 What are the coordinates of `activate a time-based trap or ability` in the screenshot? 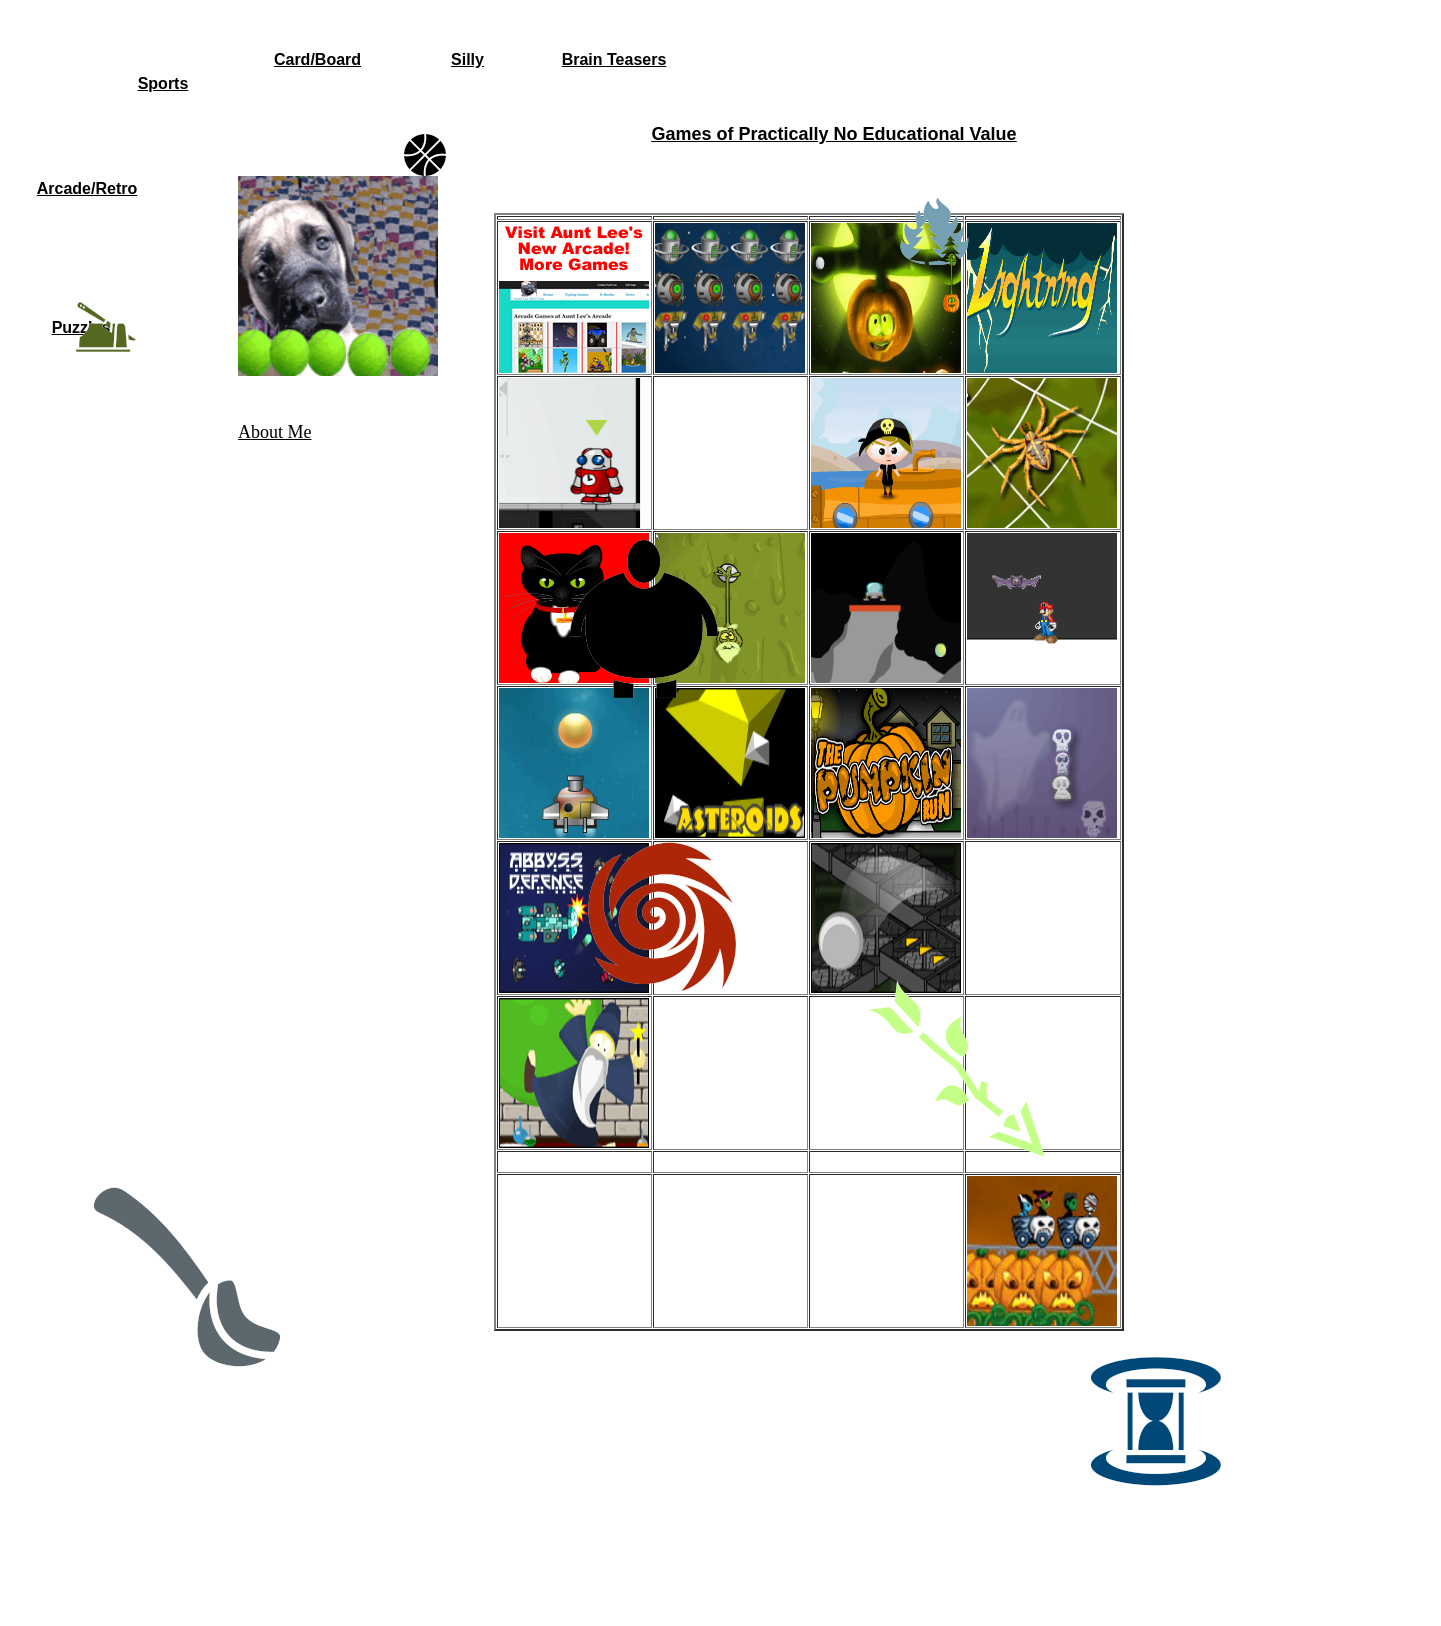 It's located at (1156, 1421).